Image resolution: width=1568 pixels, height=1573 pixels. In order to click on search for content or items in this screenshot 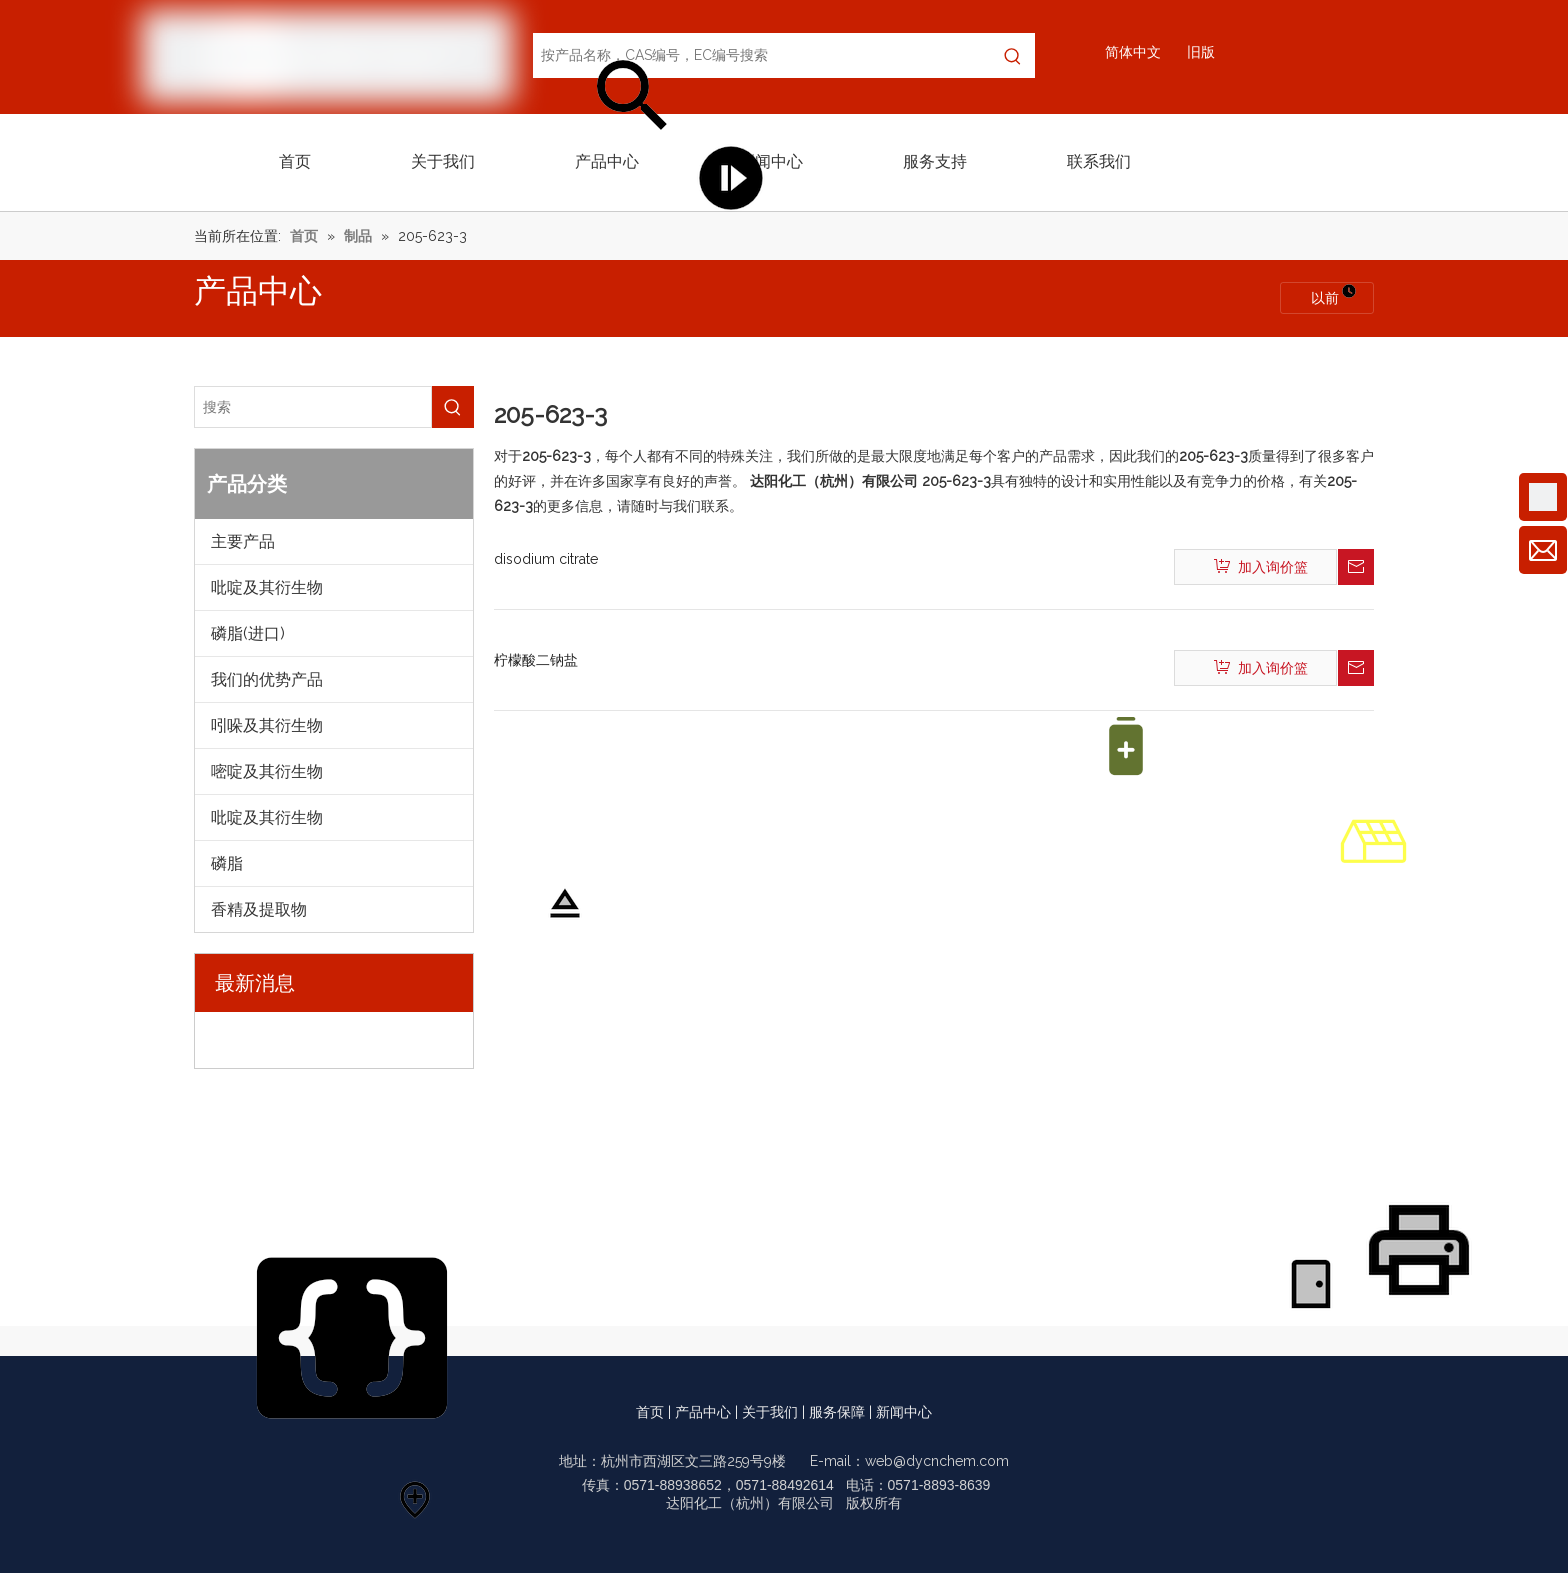, I will do `click(633, 96)`.